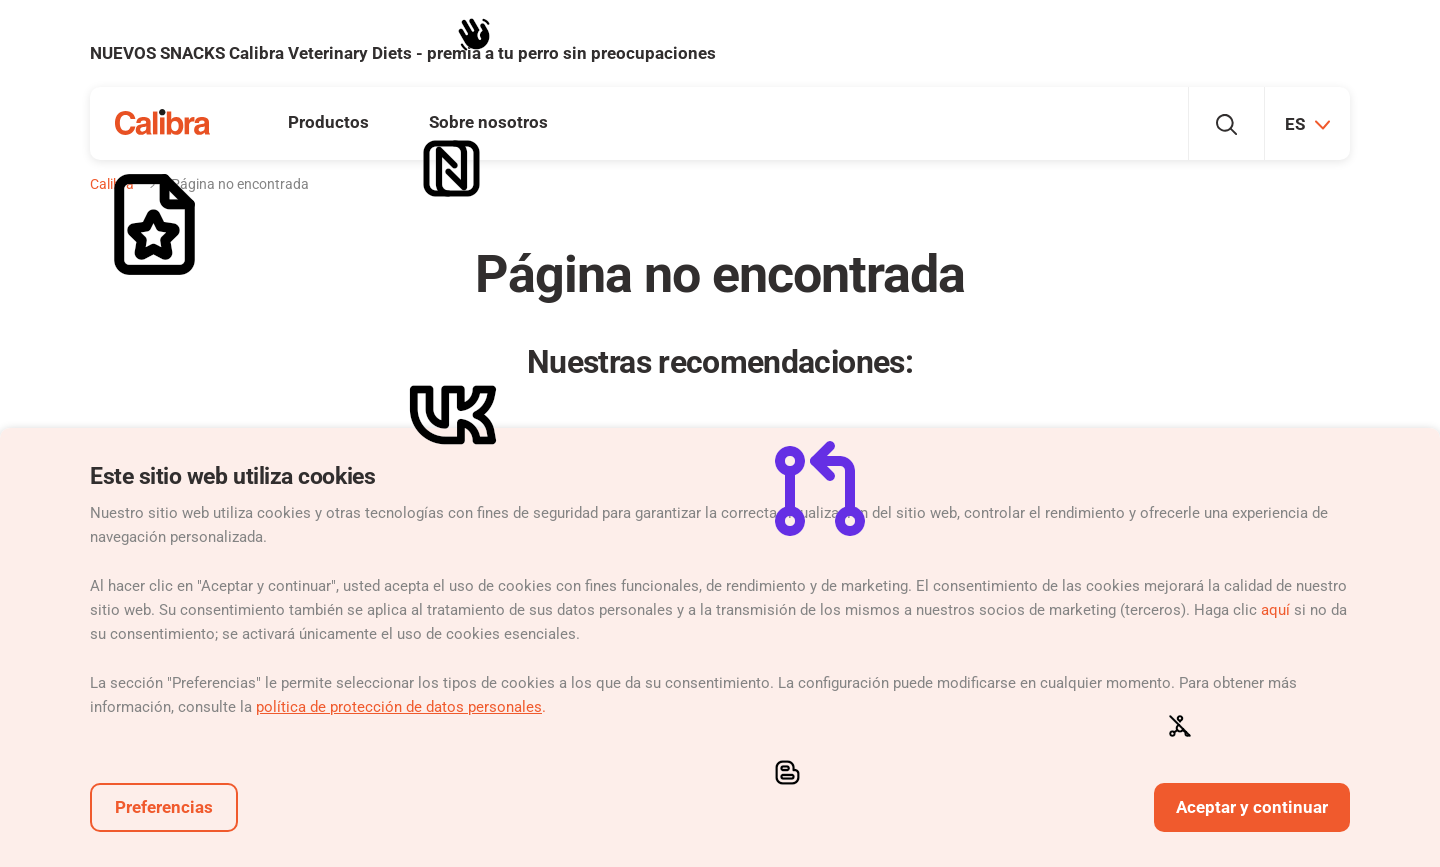 Image resolution: width=1440 pixels, height=867 pixels. Describe the element at coordinates (787, 772) in the screenshot. I see `open blogger app` at that location.